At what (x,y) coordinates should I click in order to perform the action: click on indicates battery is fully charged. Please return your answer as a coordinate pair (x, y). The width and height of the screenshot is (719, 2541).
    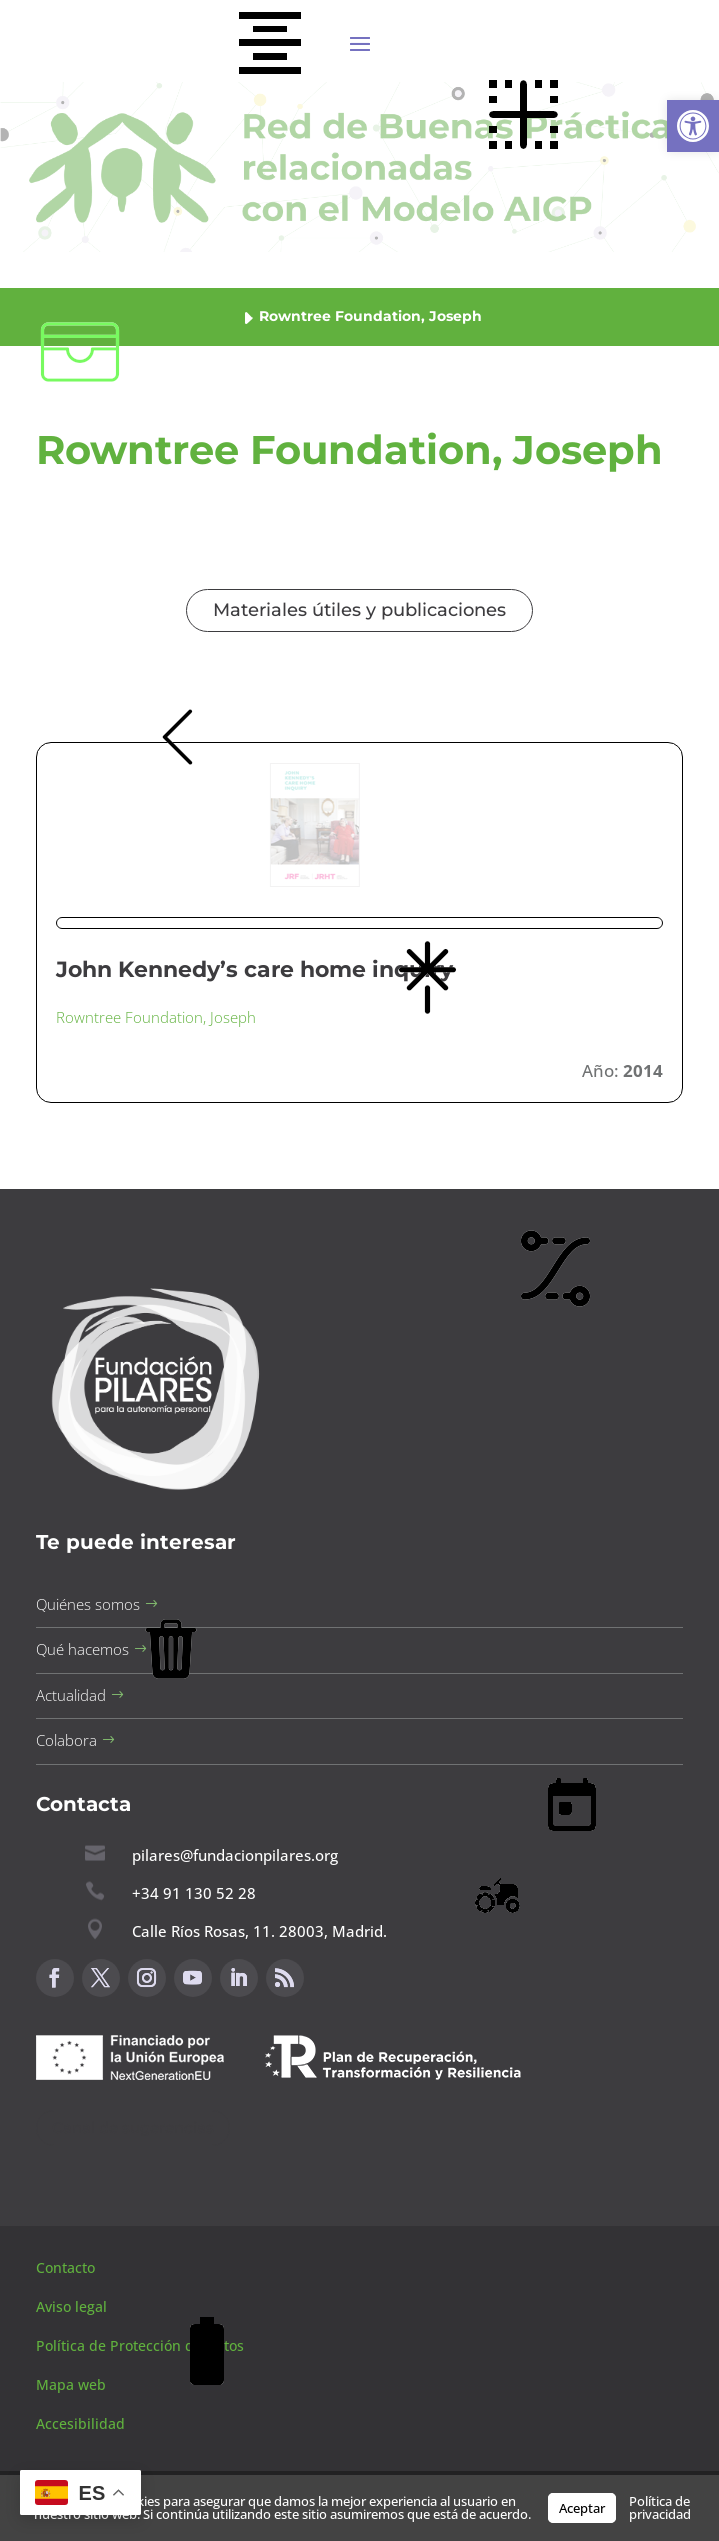
    Looking at the image, I should click on (207, 2351).